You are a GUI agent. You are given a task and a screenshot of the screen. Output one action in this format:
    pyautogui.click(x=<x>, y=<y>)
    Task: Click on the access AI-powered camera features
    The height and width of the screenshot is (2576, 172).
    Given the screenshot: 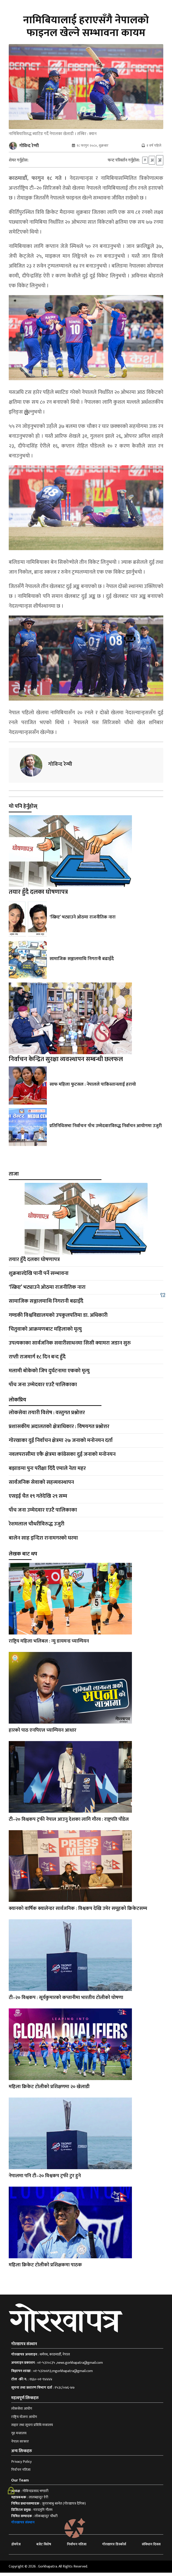 What is the action you would take?
    pyautogui.click(x=74, y=2529)
    